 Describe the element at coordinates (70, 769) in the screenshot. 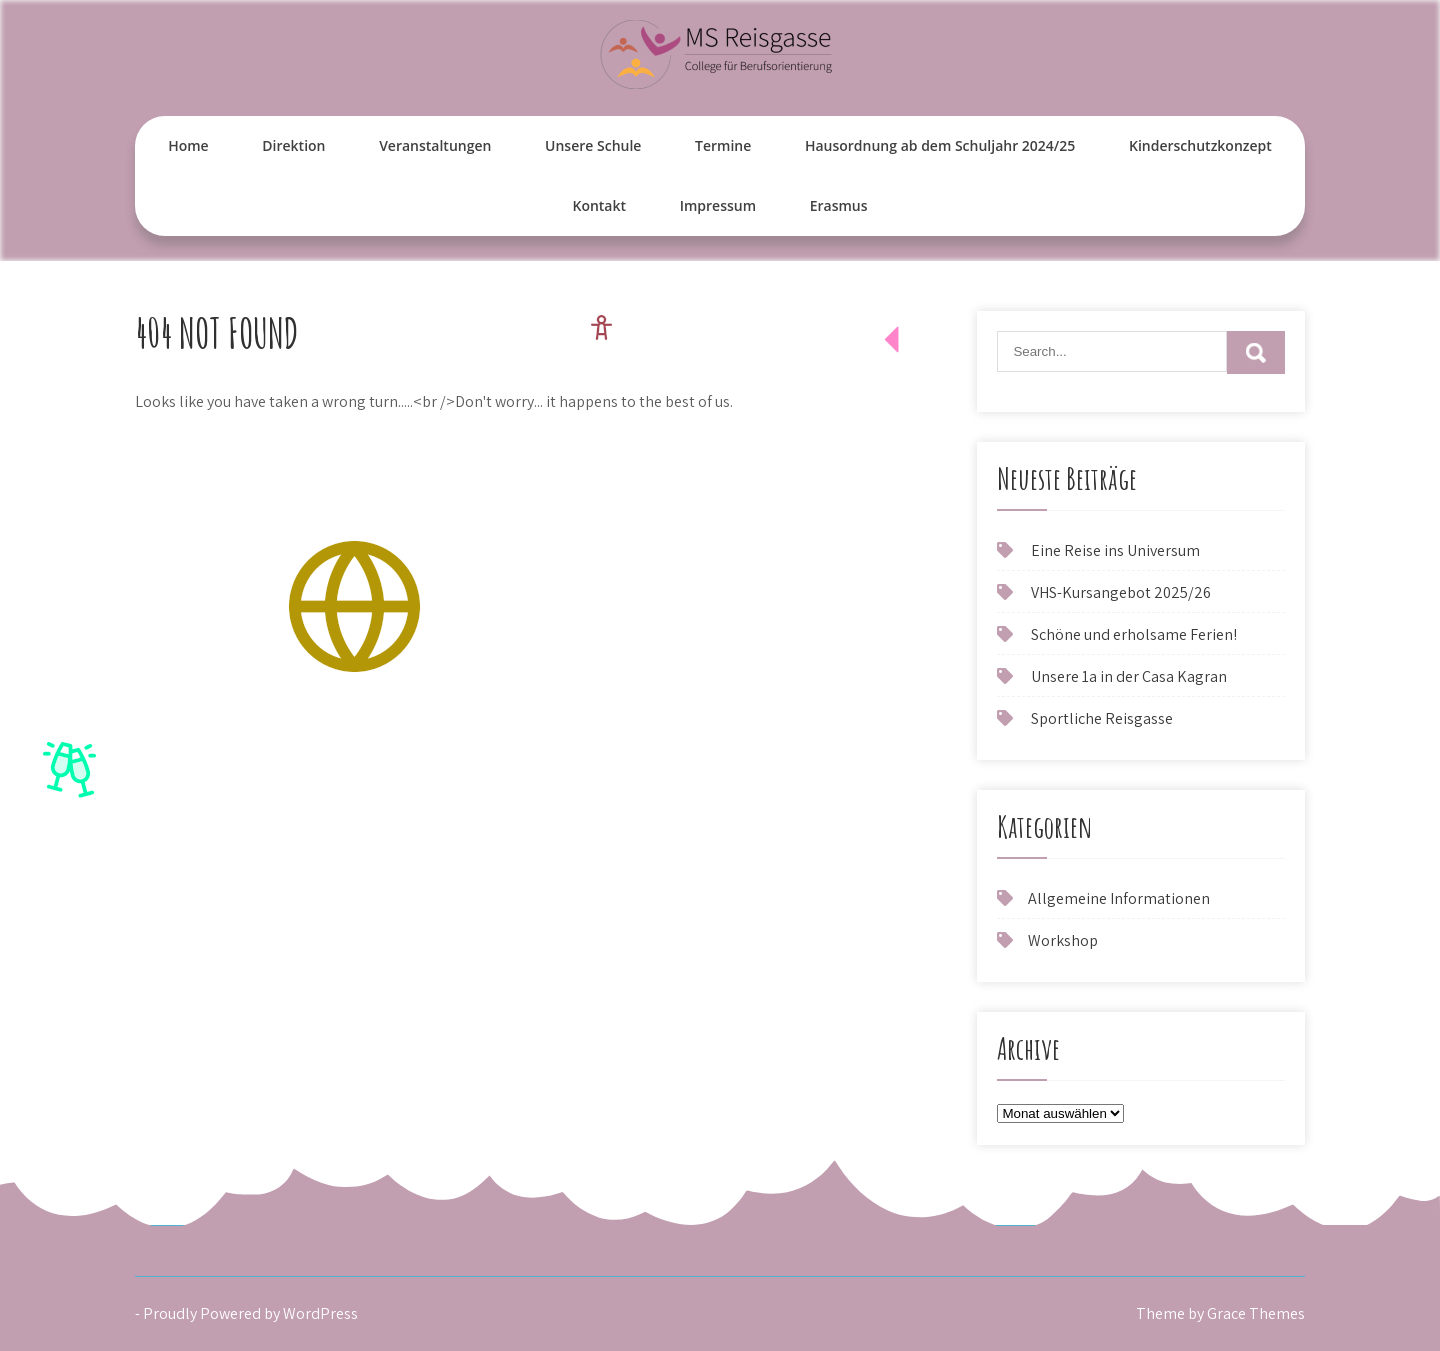

I see `celebrate an achievement or milestone` at that location.